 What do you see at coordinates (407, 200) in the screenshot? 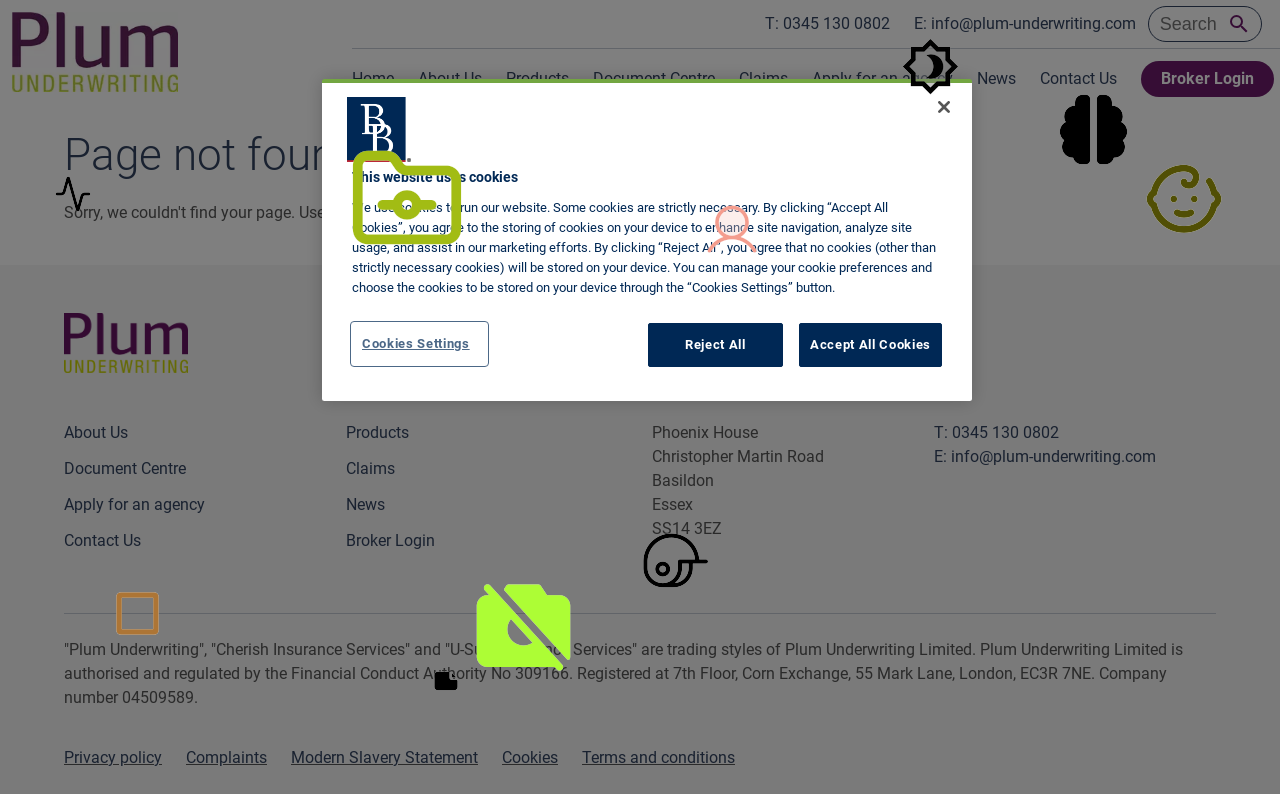
I see `access git repository folder` at bounding box center [407, 200].